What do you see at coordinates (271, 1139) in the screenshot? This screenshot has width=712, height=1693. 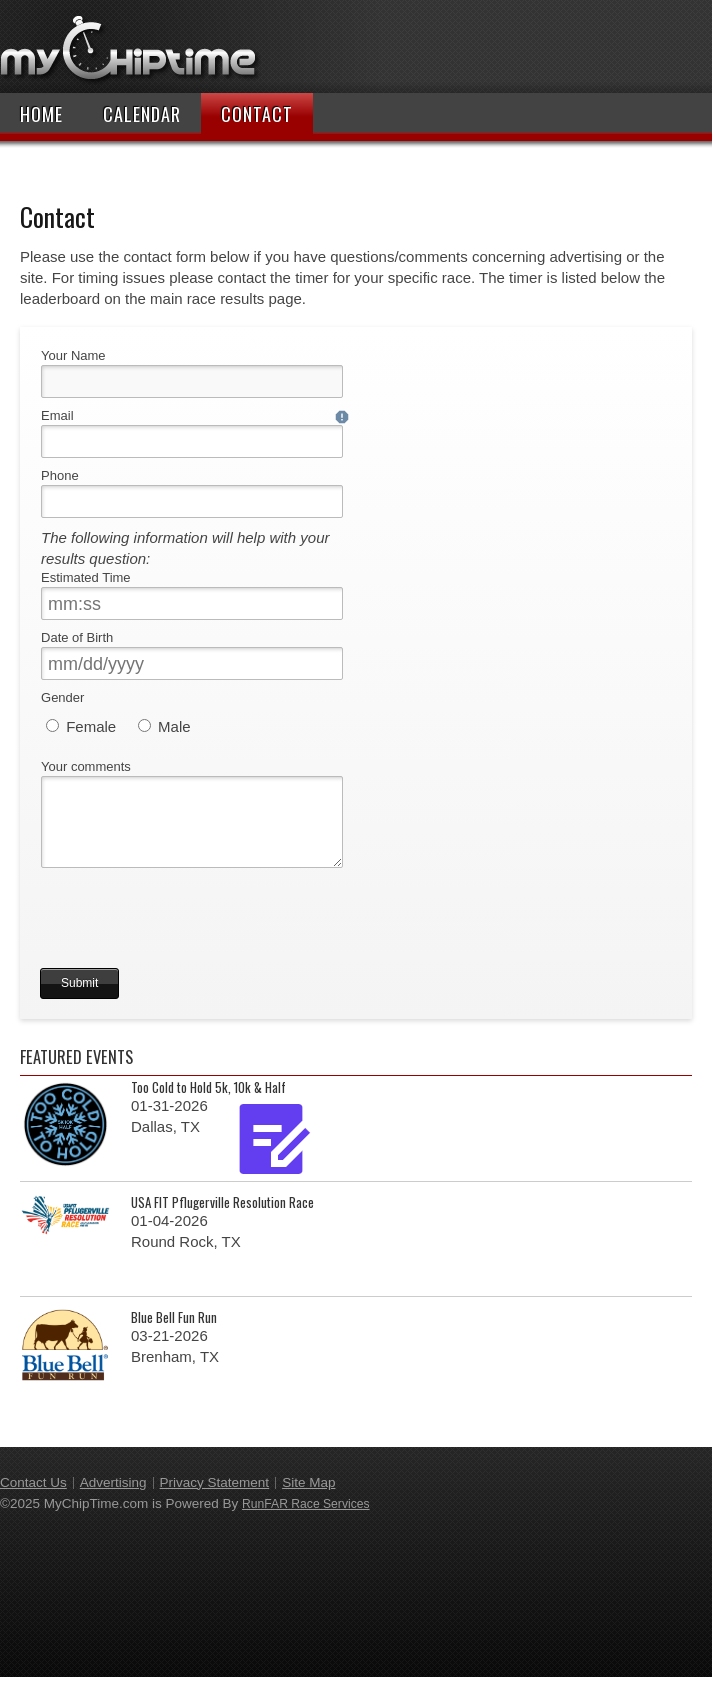 I see `edit or compose a draft document` at bounding box center [271, 1139].